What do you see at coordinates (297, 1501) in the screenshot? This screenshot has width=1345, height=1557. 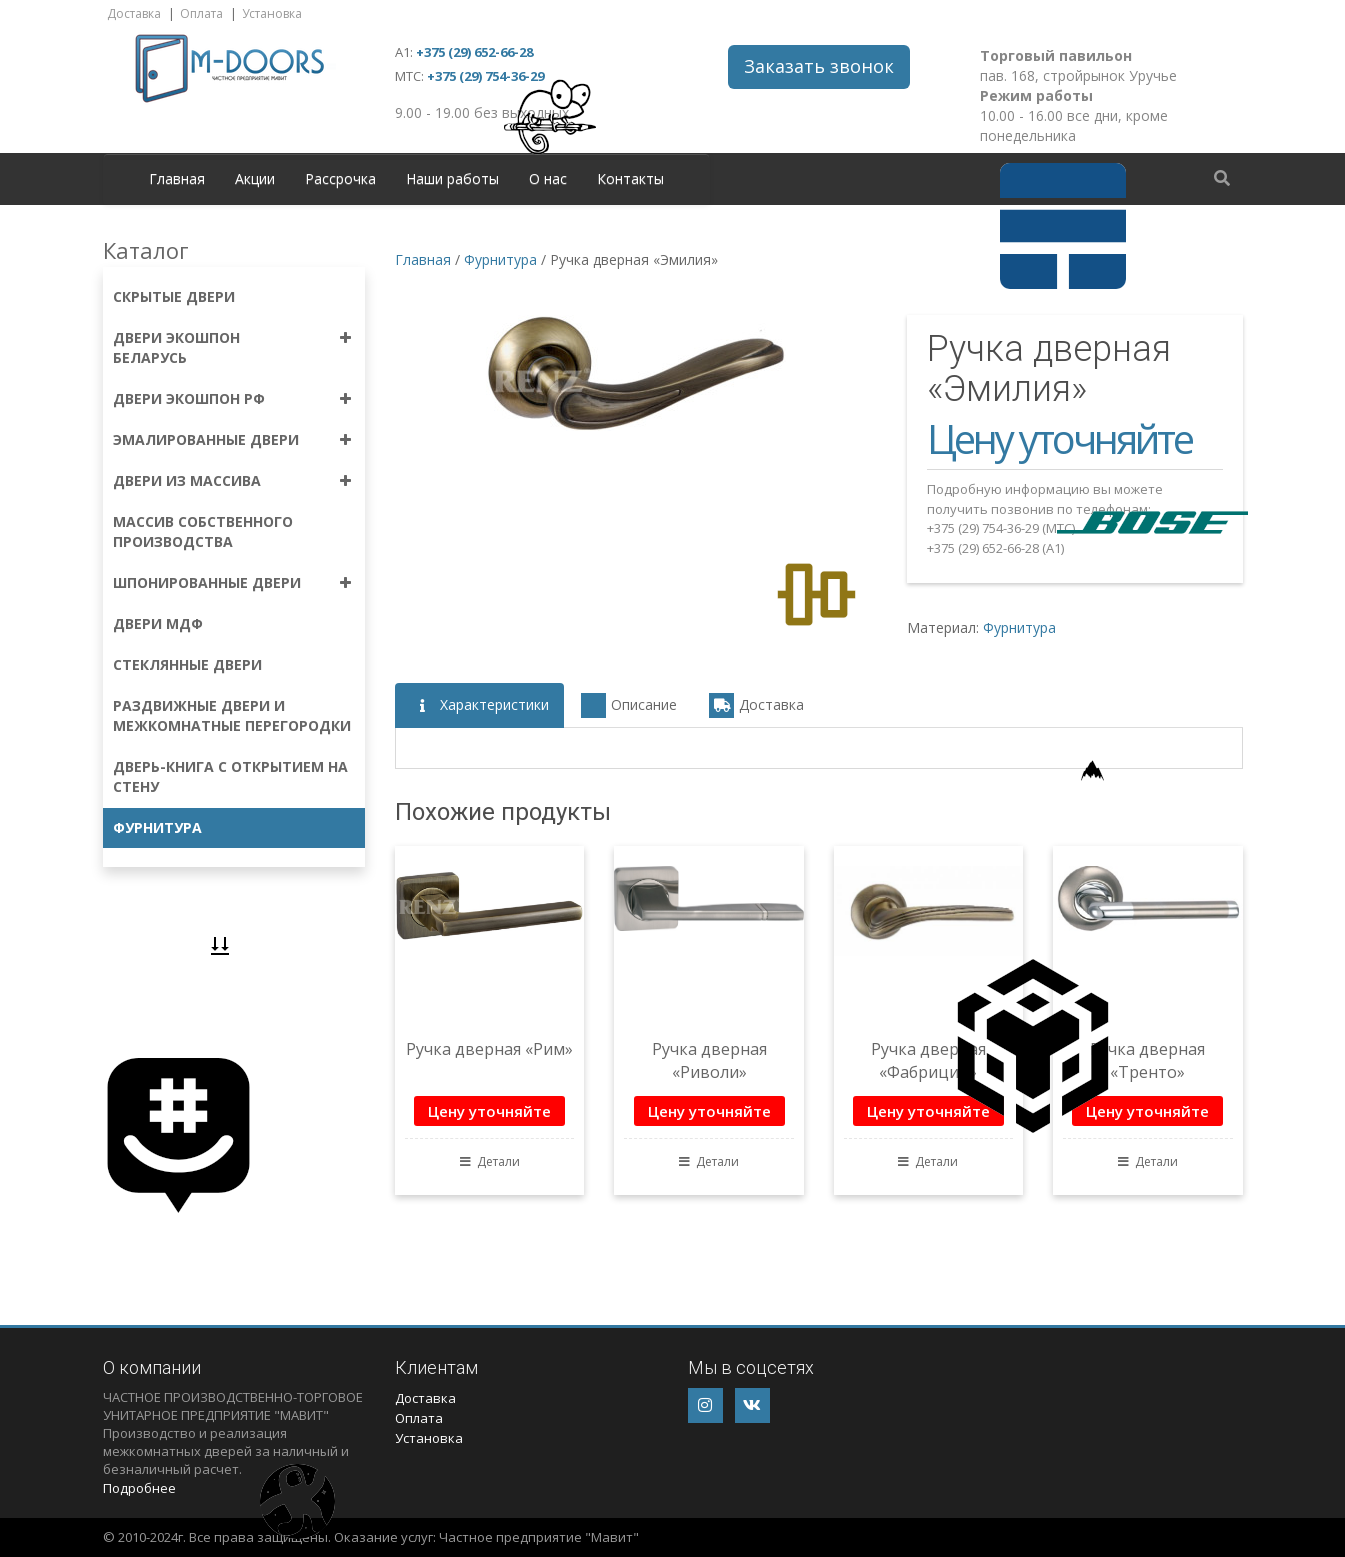 I see `open the odysee app` at bounding box center [297, 1501].